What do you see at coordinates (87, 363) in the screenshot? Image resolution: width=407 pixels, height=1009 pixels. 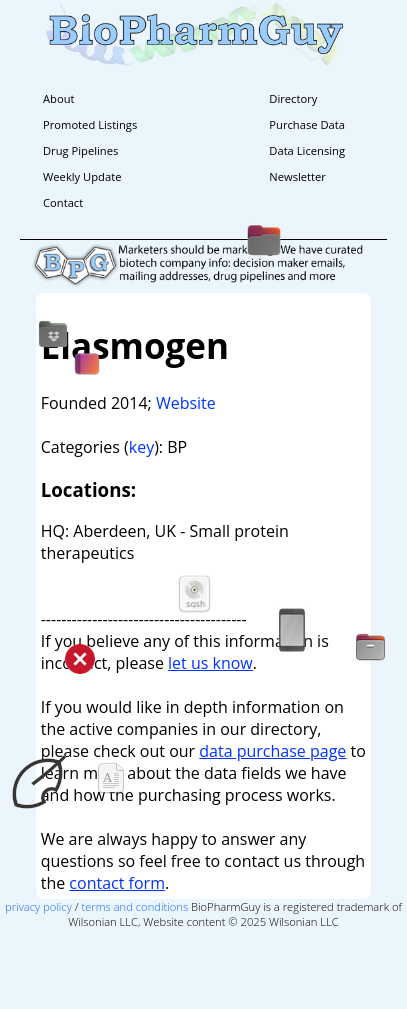 I see `access the desktop folder` at bounding box center [87, 363].